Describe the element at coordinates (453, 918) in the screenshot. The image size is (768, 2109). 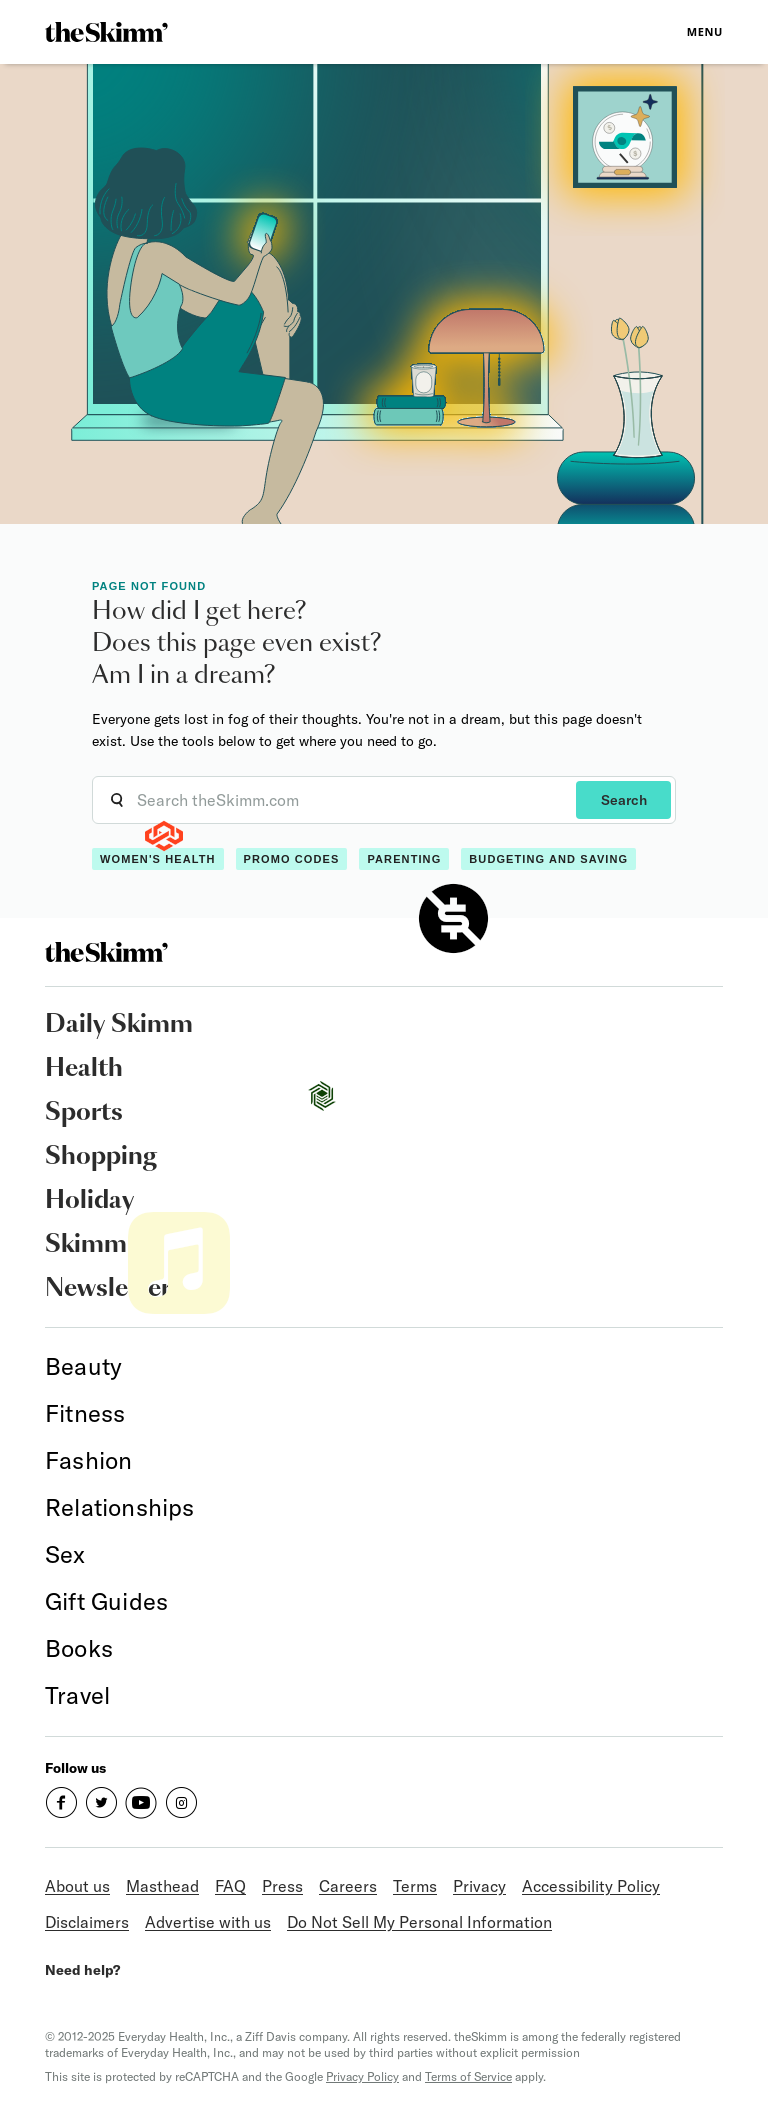
I see `indicates non-commercial creative commons license` at that location.